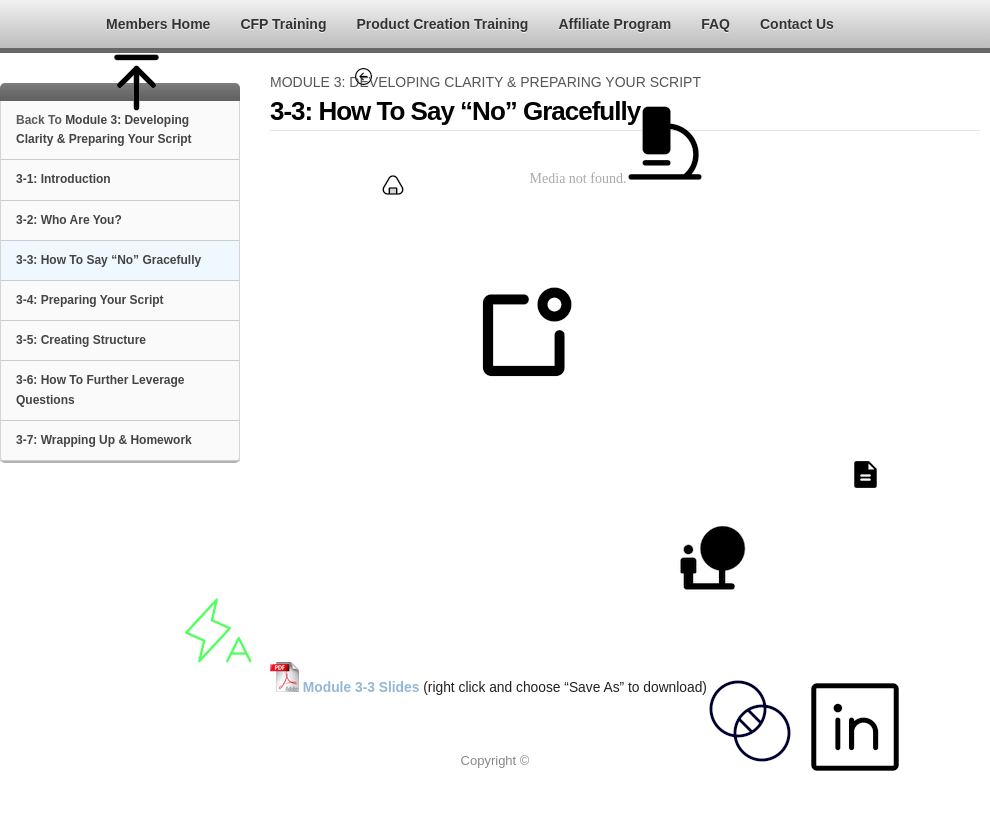 Image resolution: width=990 pixels, height=819 pixels. Describe the element at coordinates (393, 185) in the screenshot. I see `access japanese food or sushi category` at that location.